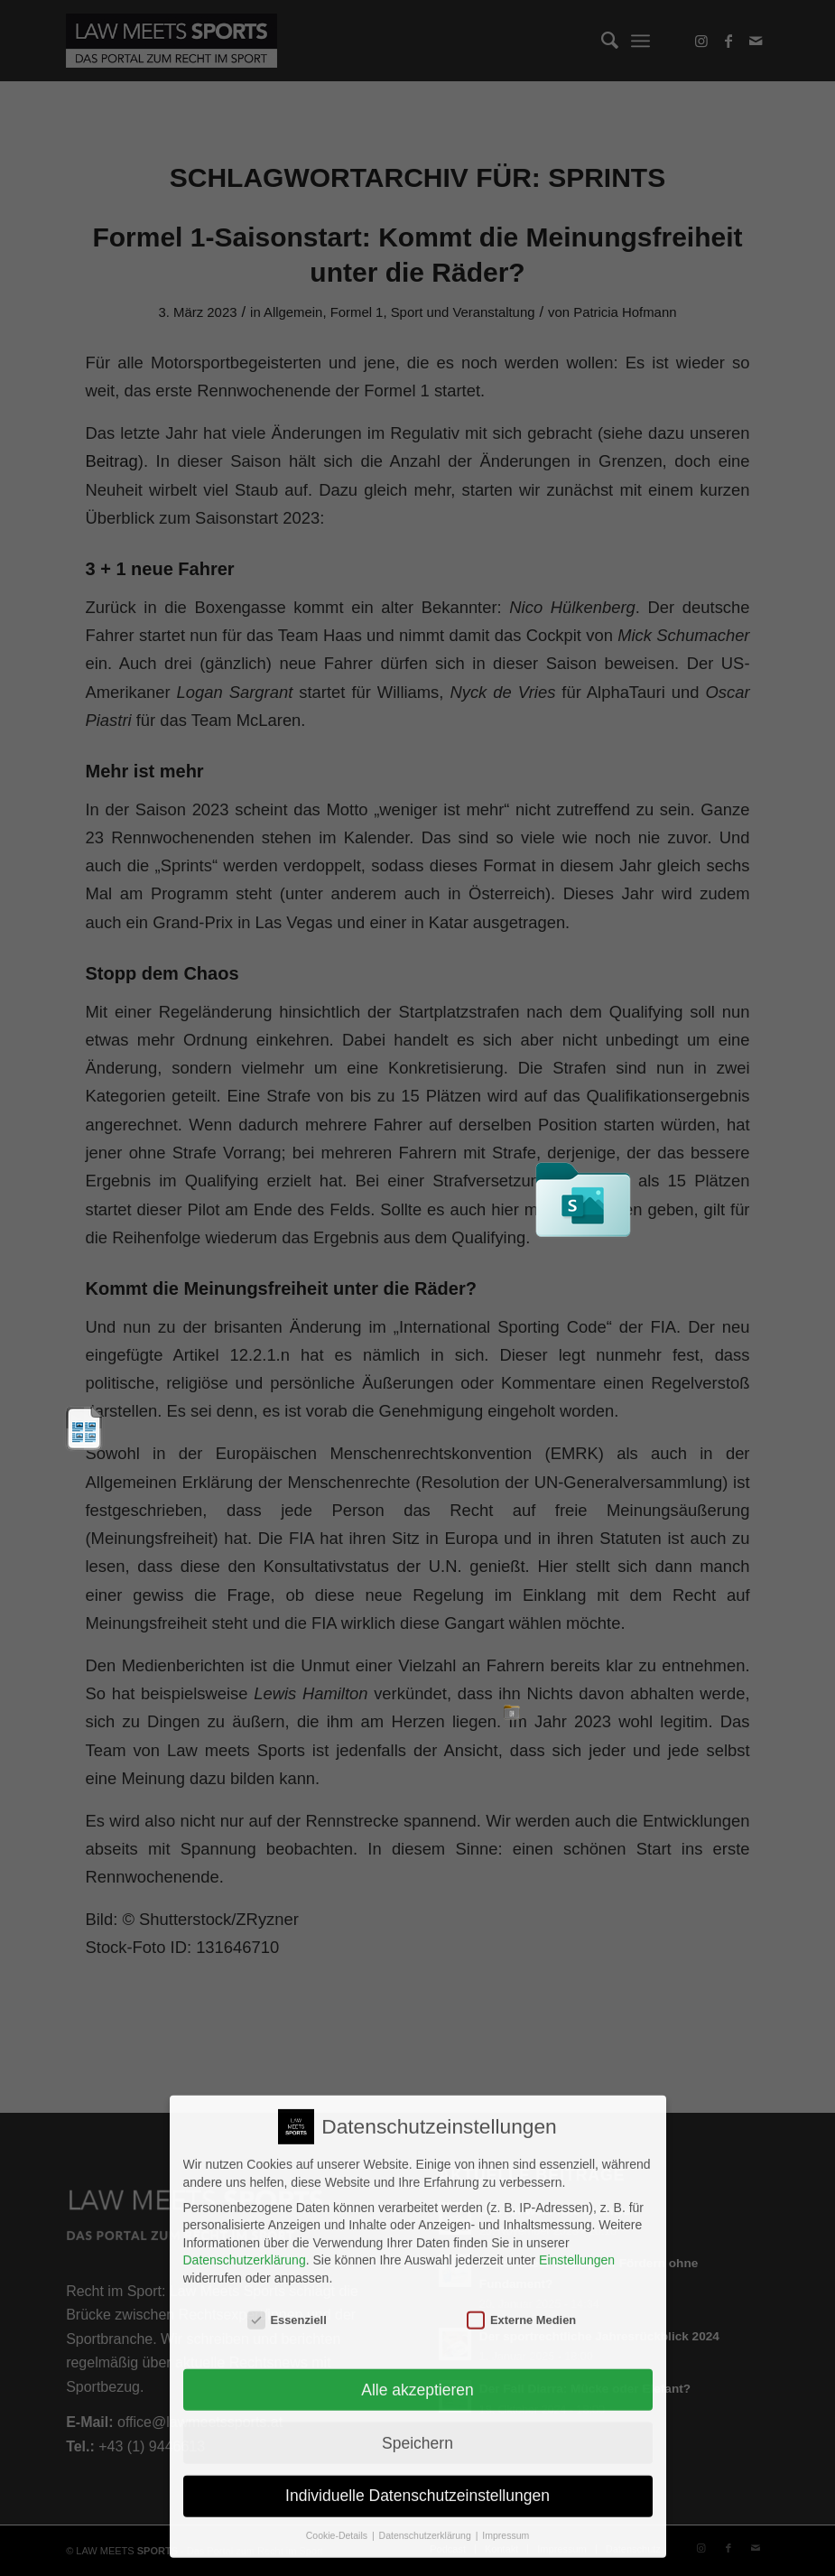 The height and width of the screenshot is (2576, 835). What do you see at coordinates (84, 1428) in the screenshot?
I see `open an opendocument master document file` at bounding box center [84, 1428].